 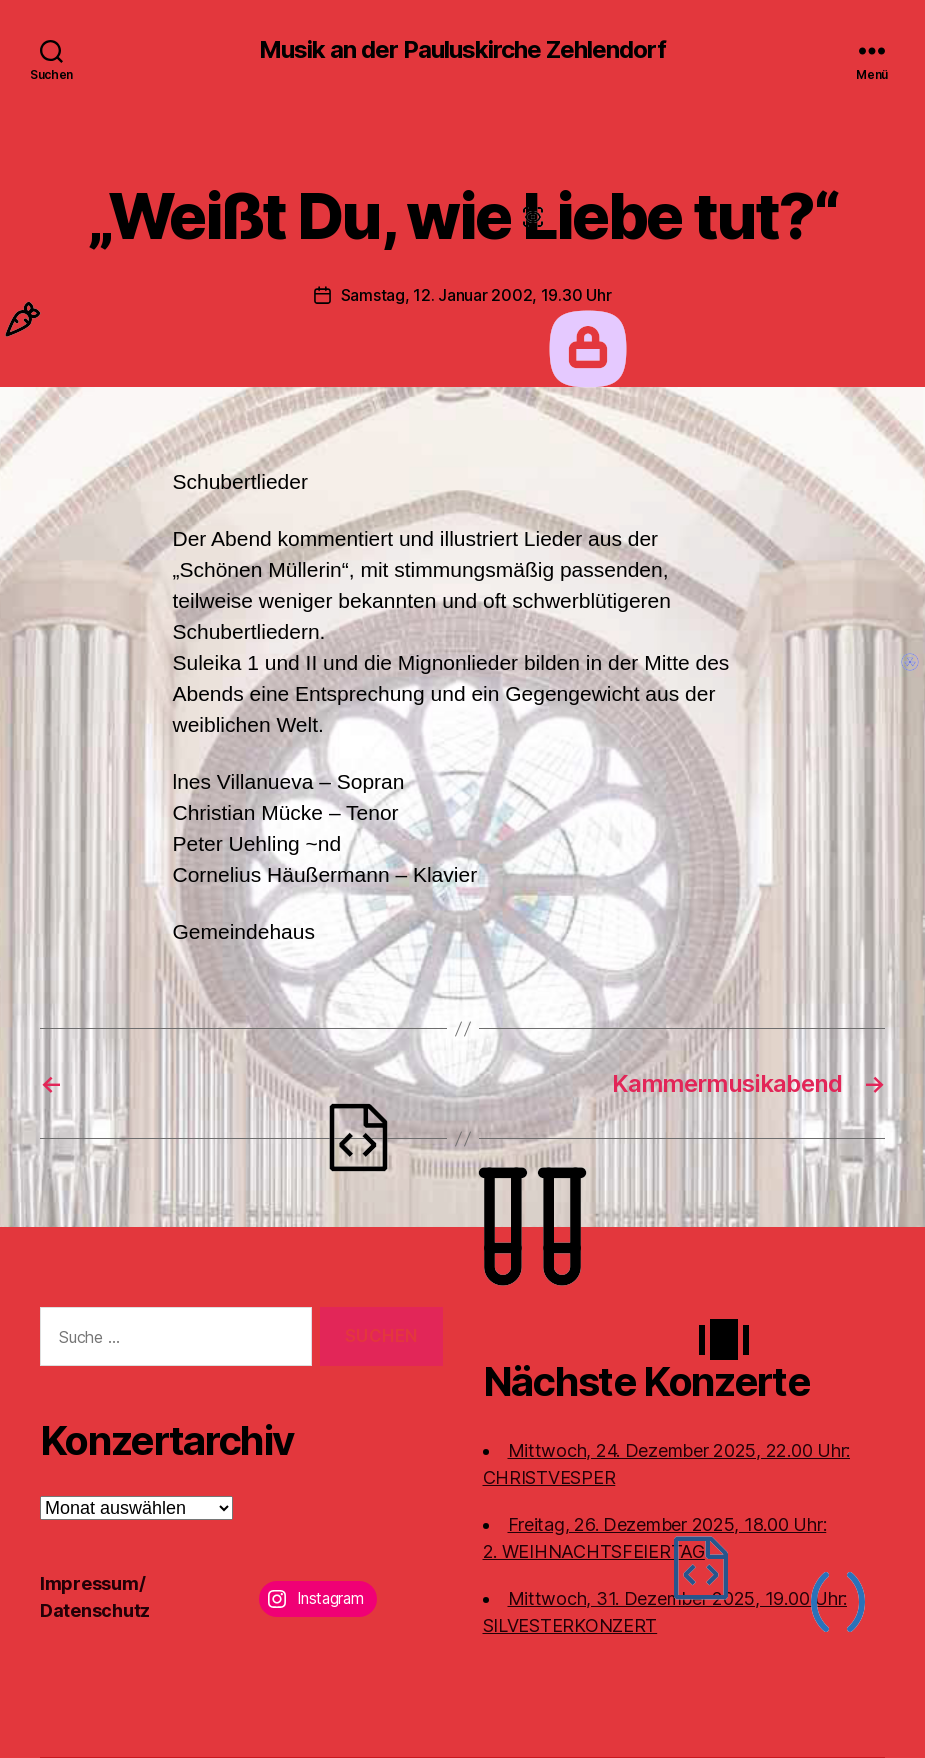 What do you see at coordinates (910, 662) in the screenshot?
I see `fallout shelter location marker` at bounding box center [910, 662].